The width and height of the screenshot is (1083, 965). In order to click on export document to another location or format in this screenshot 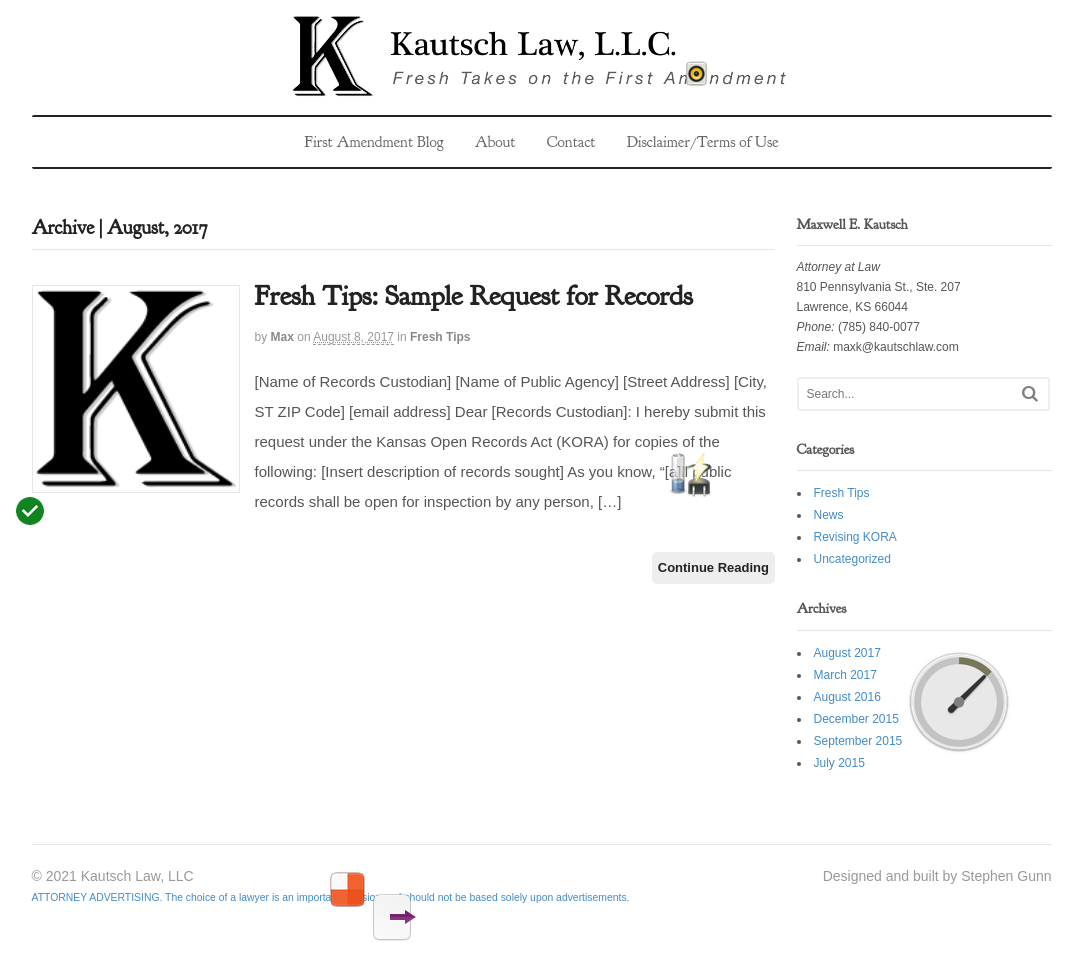, I will do `click(392, 917)`.